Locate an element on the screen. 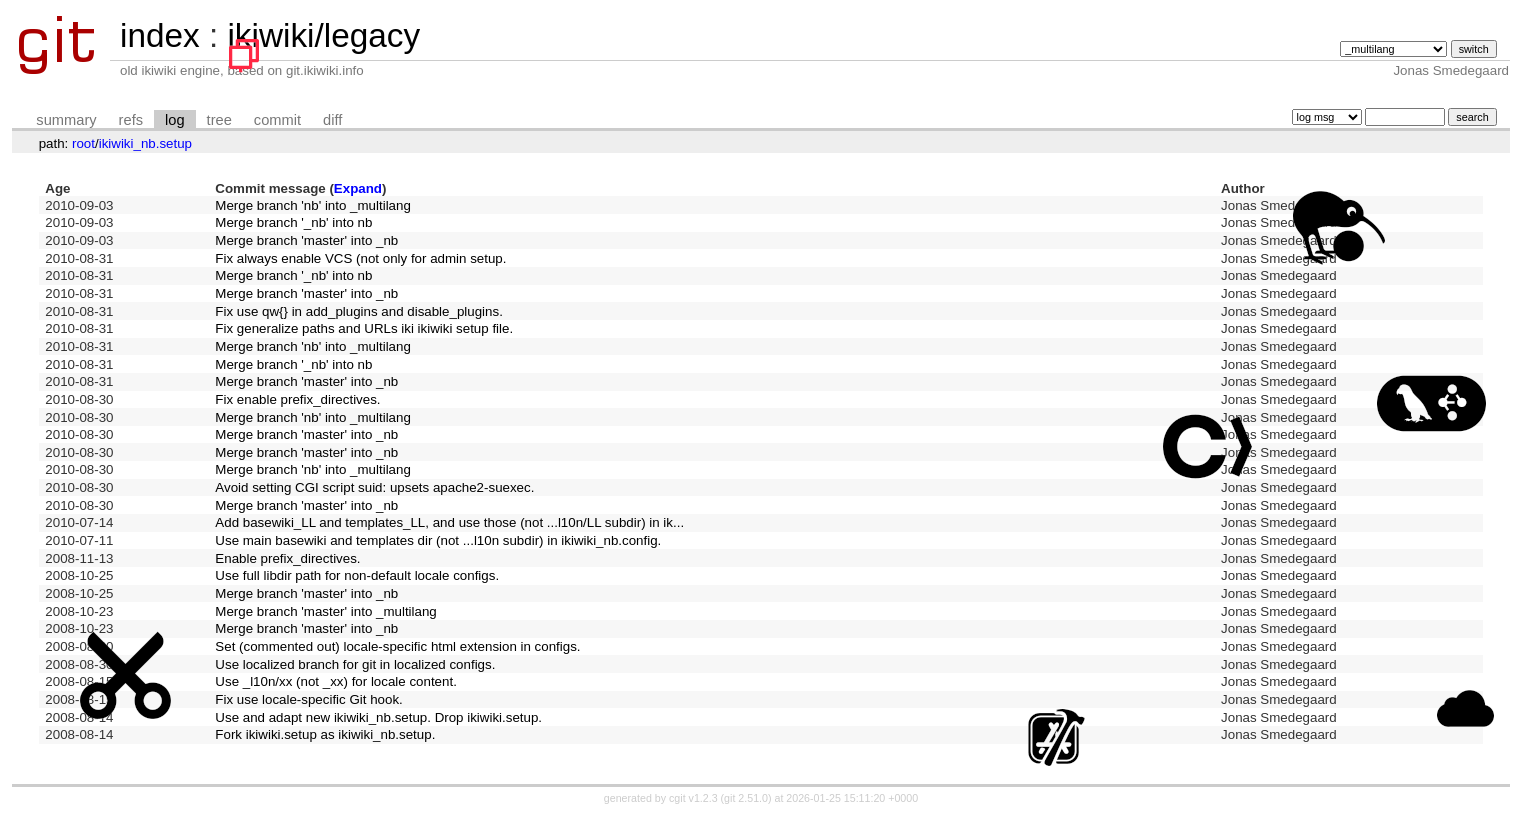 This screenshot has height=816, width=1522. access iCloud storage and settings is located at coordinates (1465, 708).